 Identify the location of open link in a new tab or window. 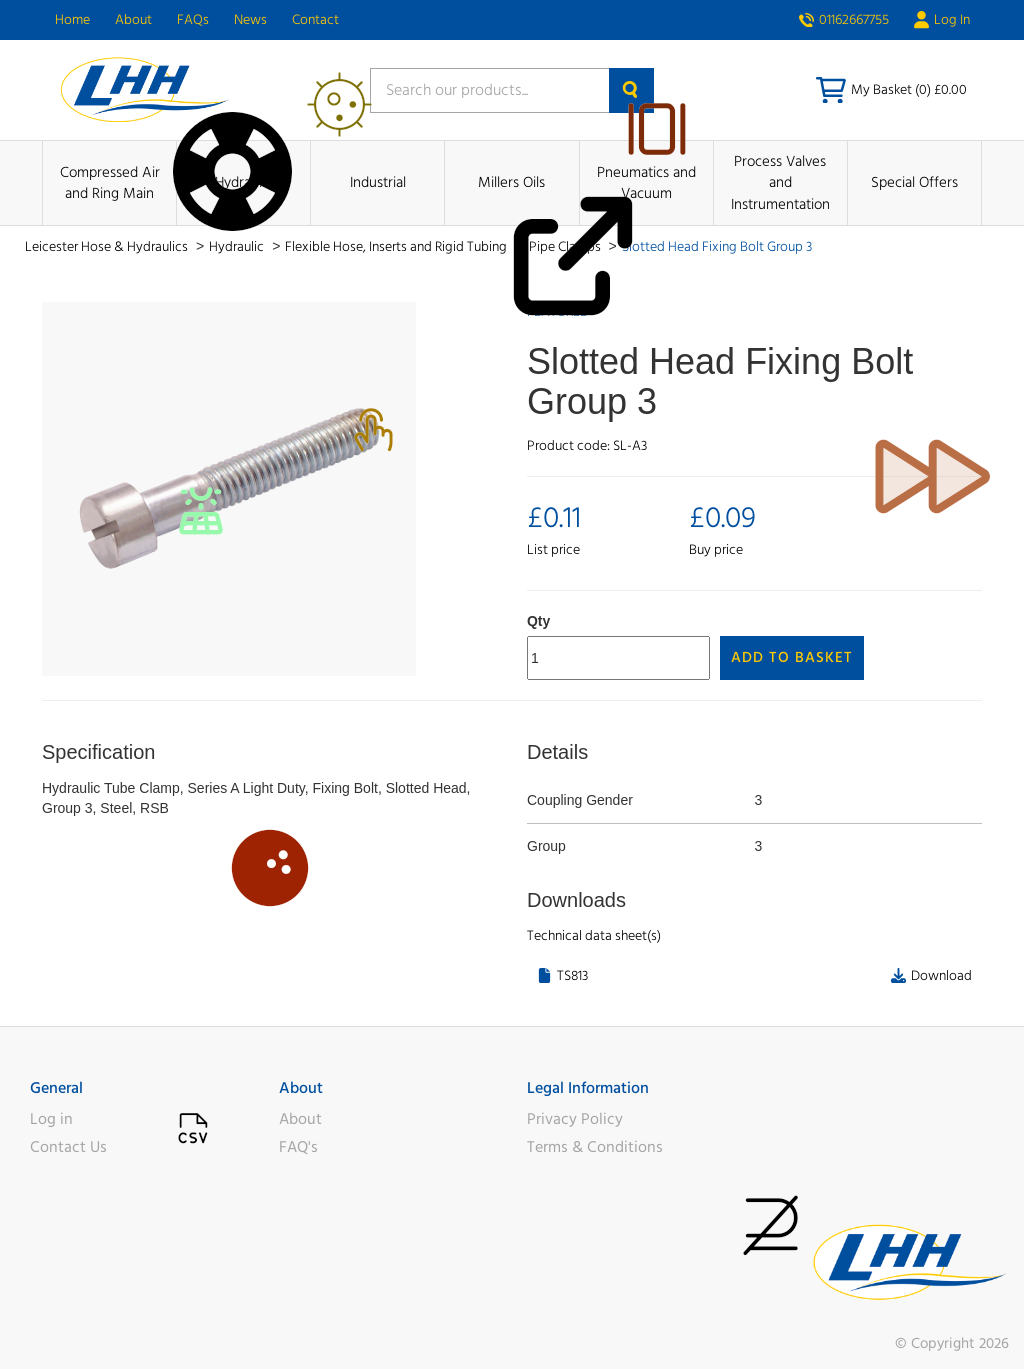
(573, 256).